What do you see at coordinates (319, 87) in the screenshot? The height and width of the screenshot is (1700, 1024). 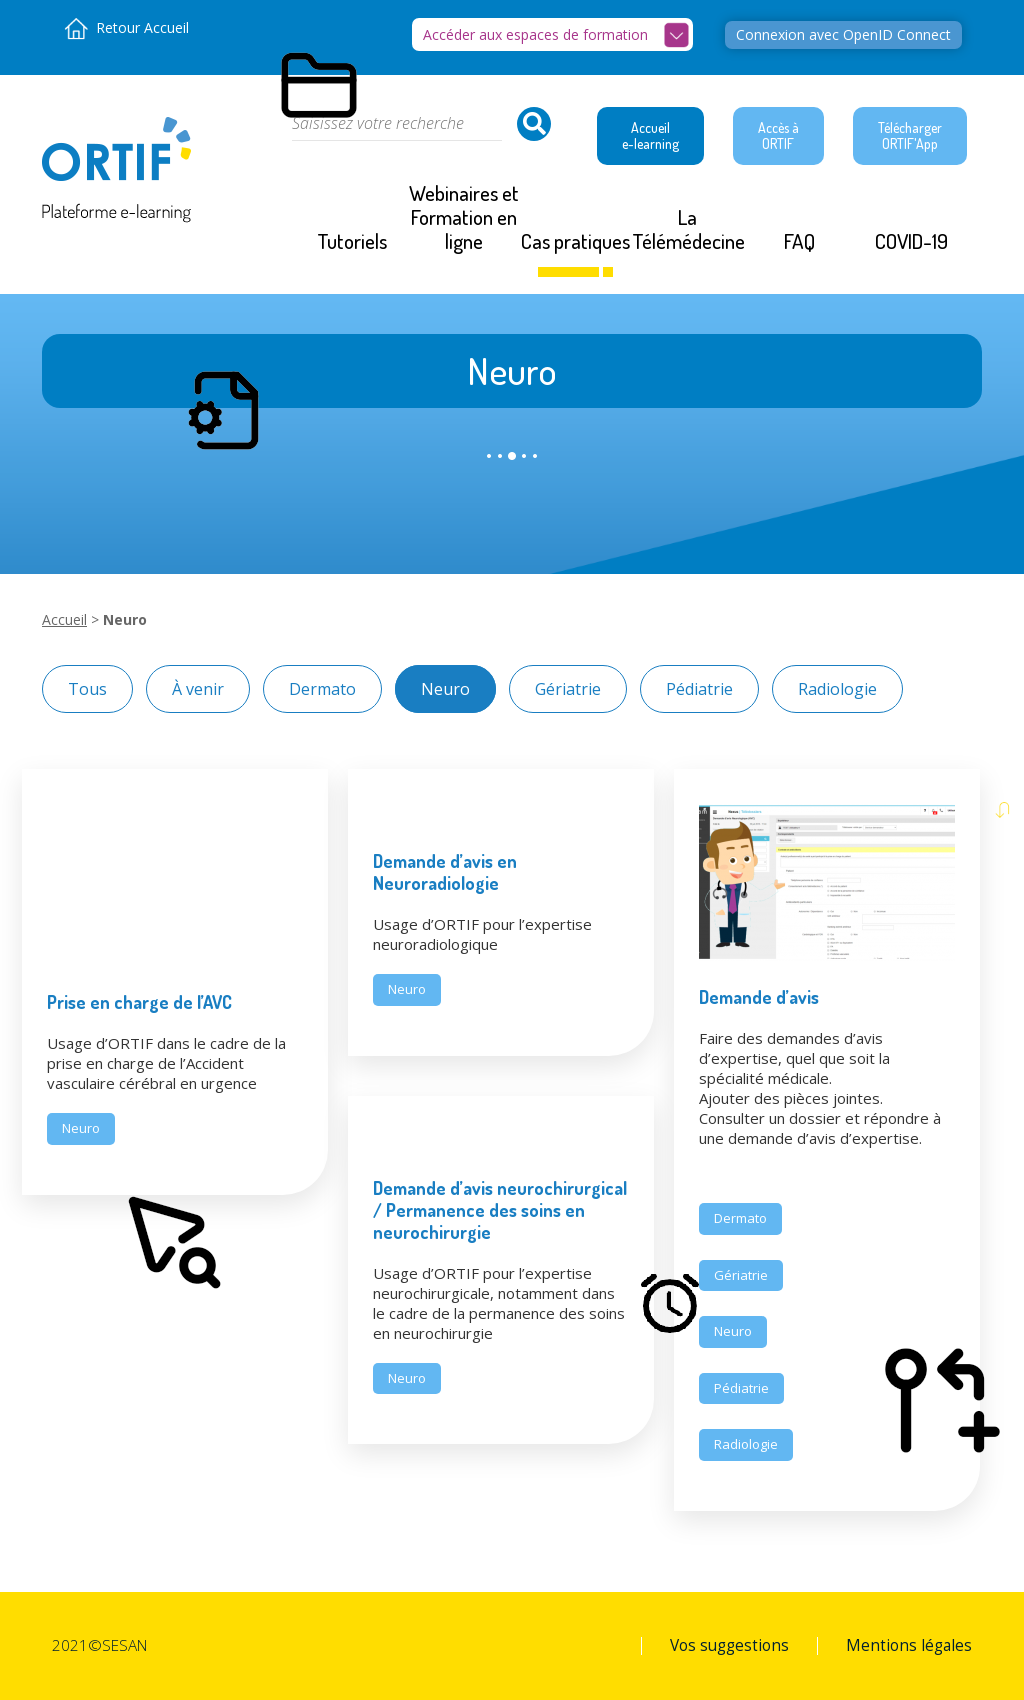 I see `browse files in a directory` at bounding box center [319, 87].